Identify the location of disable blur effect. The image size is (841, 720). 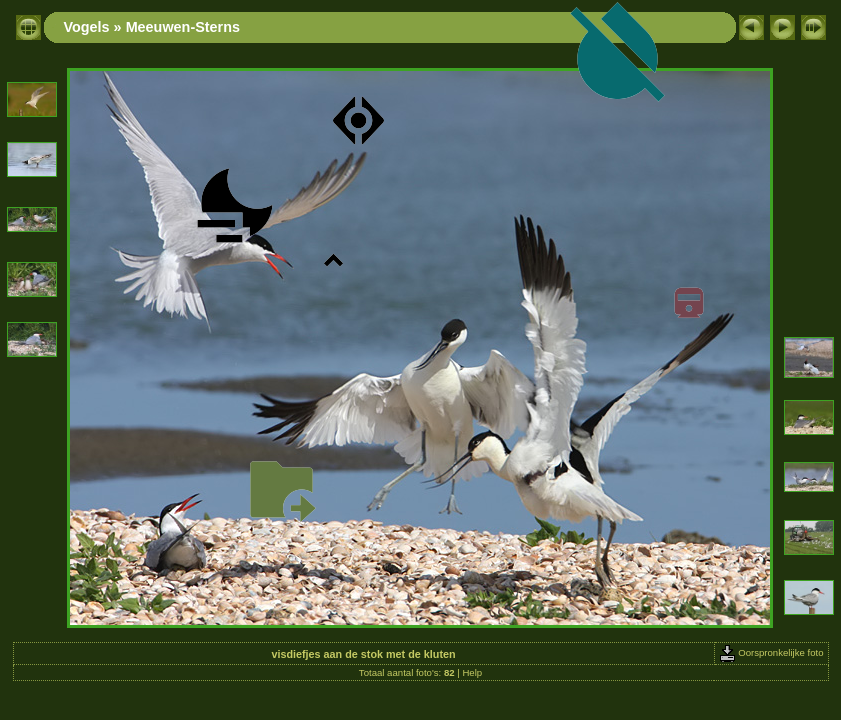
(617, 54).